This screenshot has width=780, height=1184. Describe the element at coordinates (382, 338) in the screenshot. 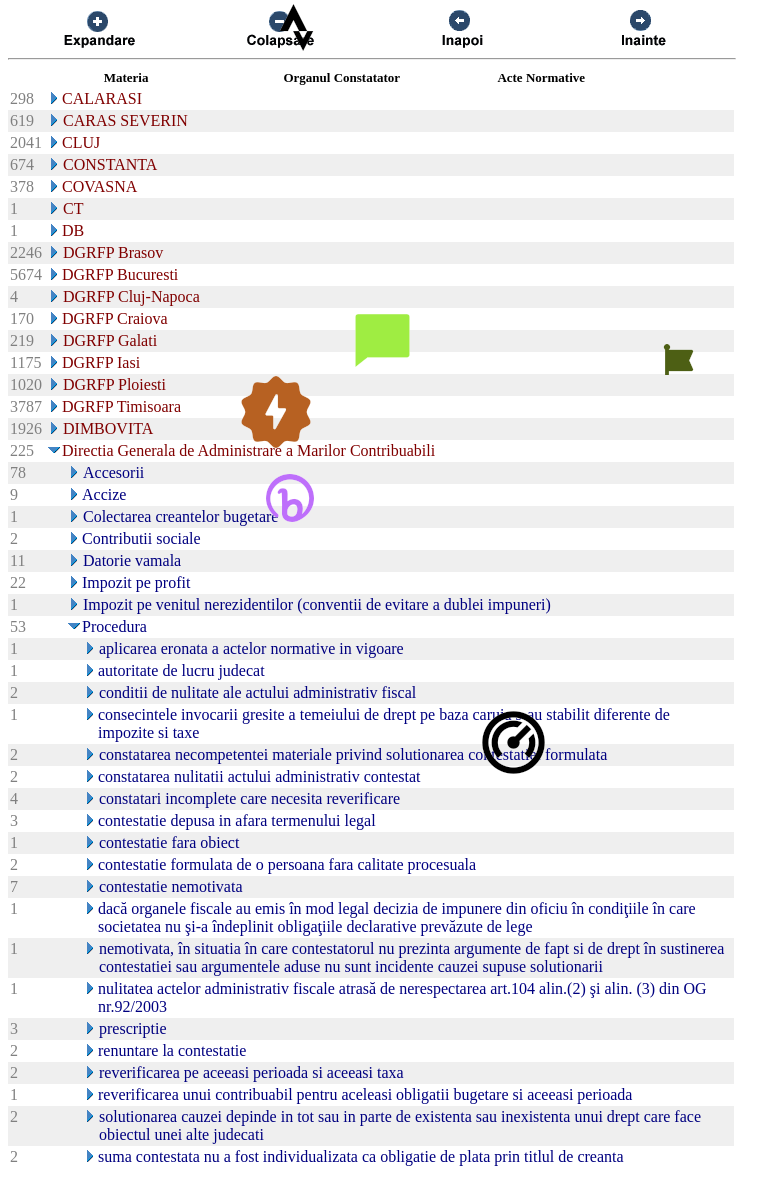

I see `open chat or messaging` at that location.